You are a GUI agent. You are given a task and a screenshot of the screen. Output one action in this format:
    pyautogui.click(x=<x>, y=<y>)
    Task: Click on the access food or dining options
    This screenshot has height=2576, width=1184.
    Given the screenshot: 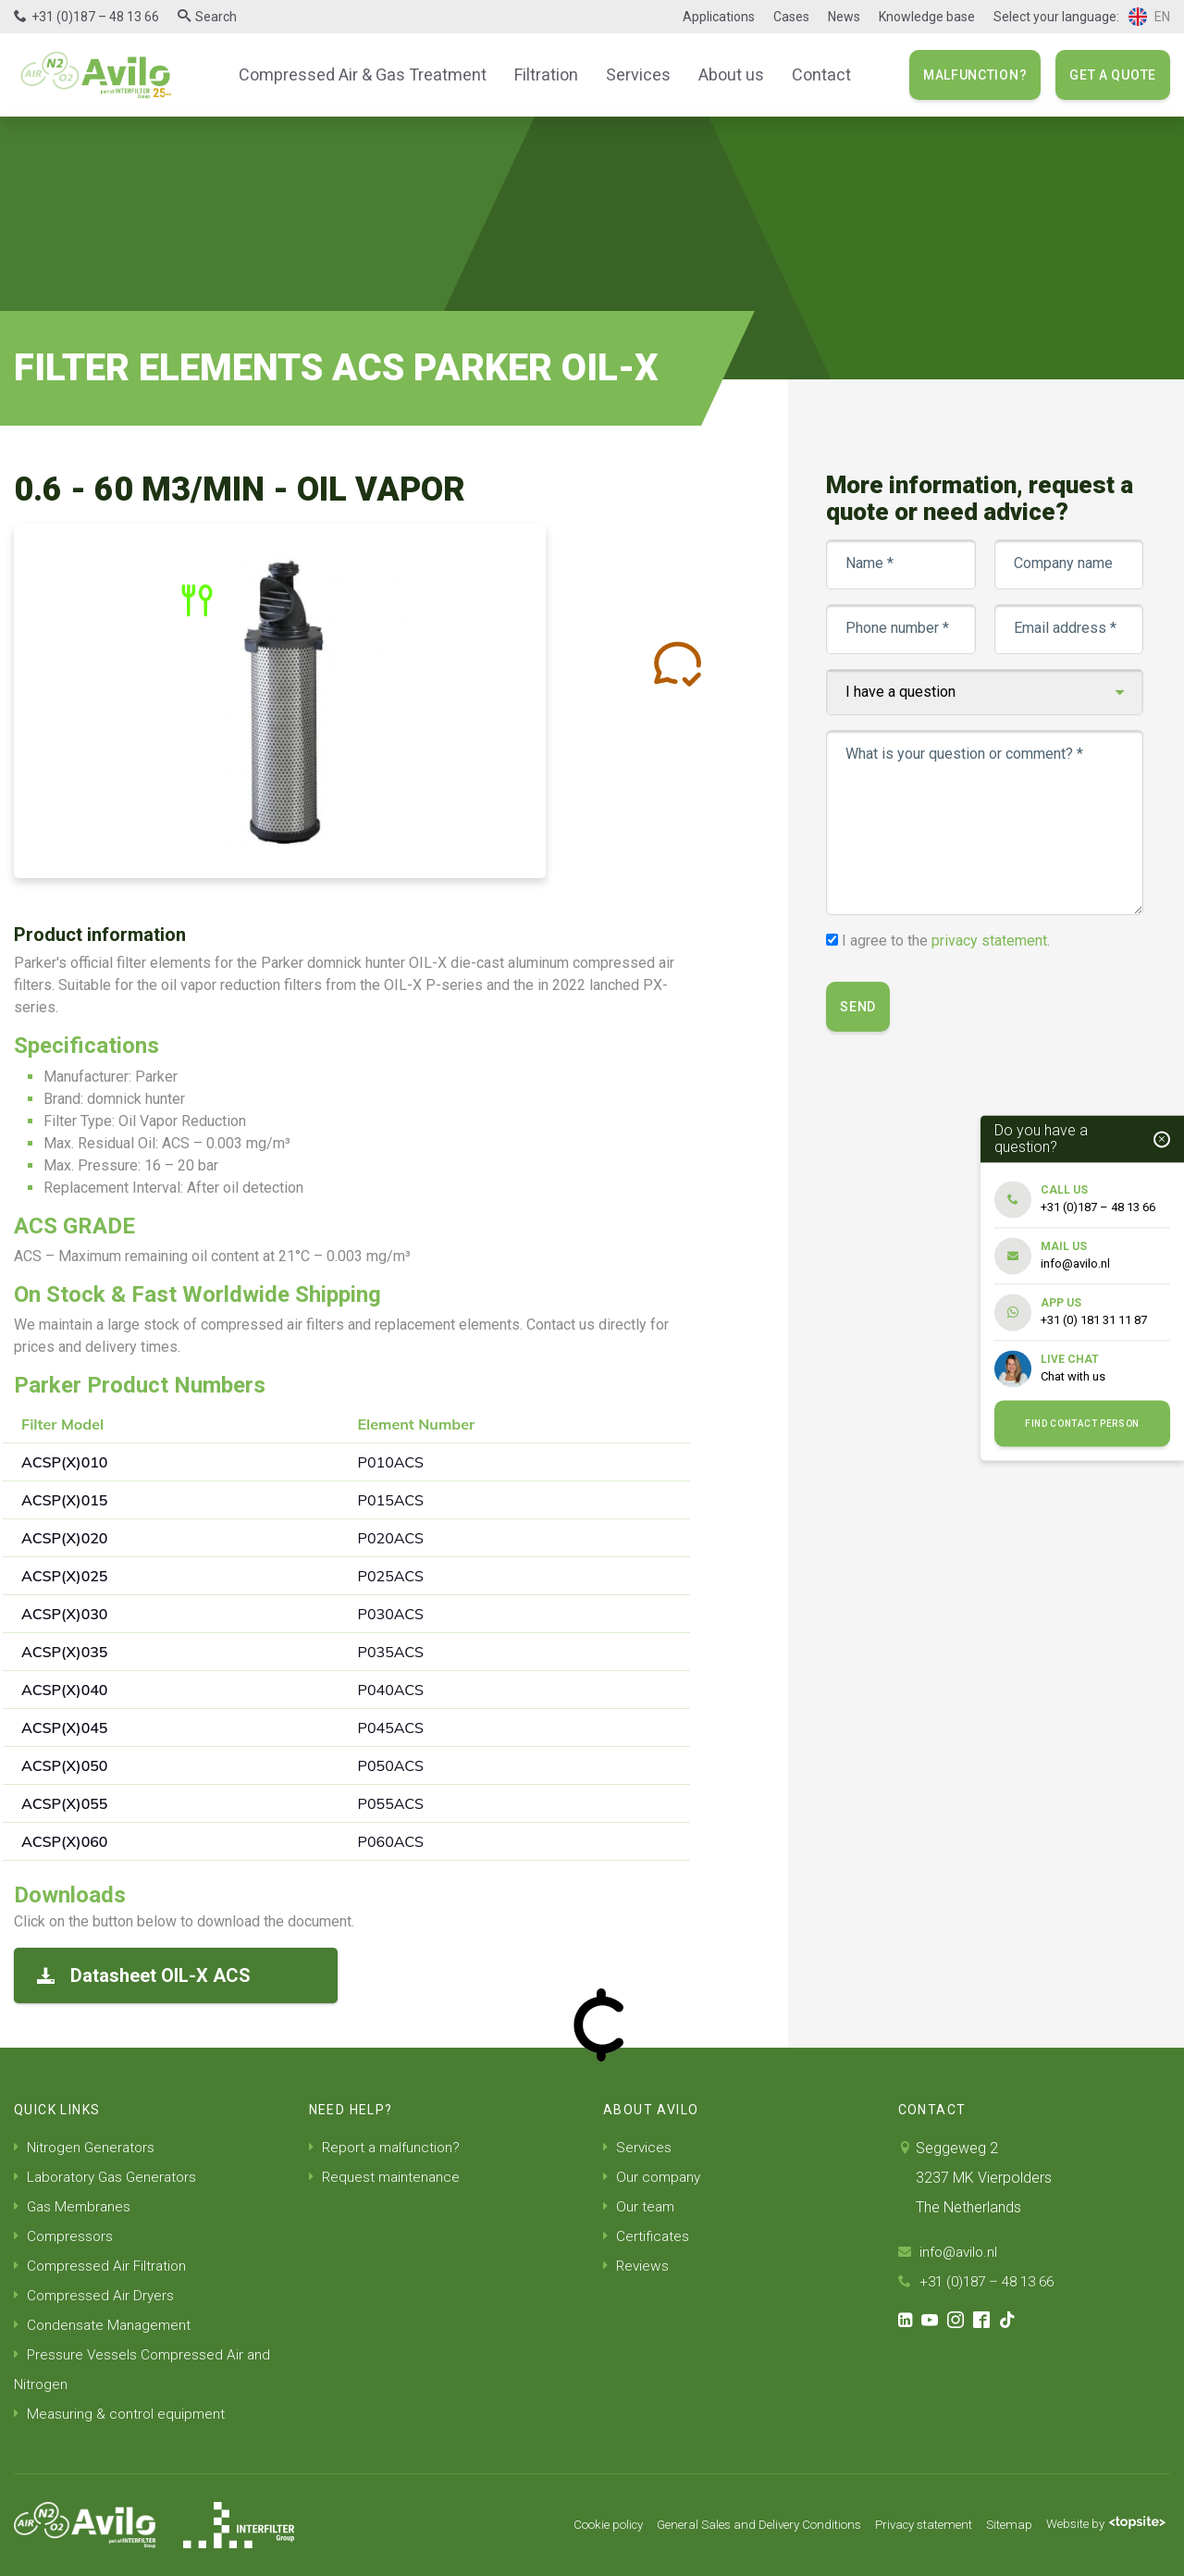 What is the action you would take?
    pyautogui.click(x=197, y=600)
    